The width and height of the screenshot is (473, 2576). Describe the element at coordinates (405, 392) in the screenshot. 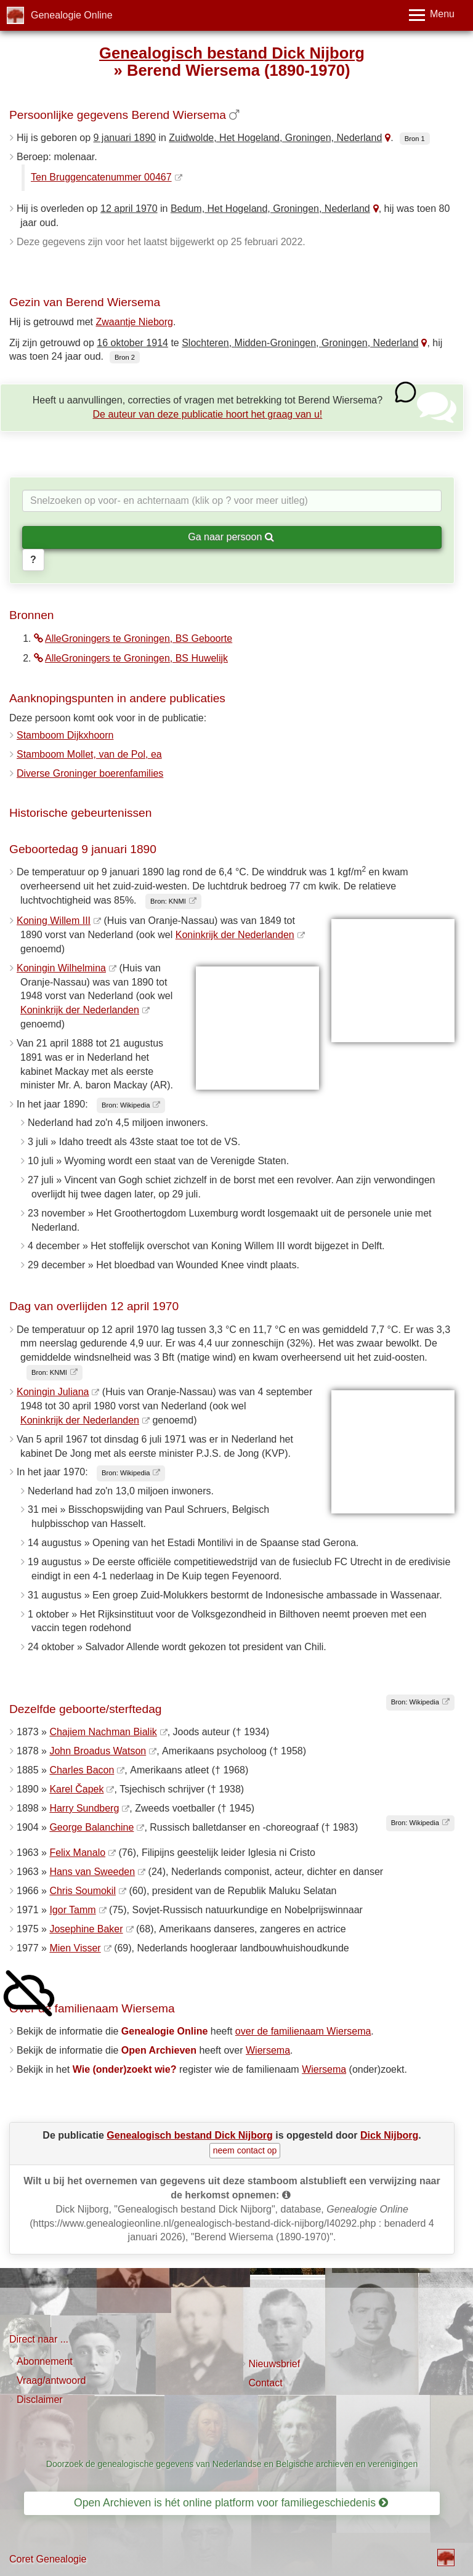

I see `open chat or messaging` at that location.